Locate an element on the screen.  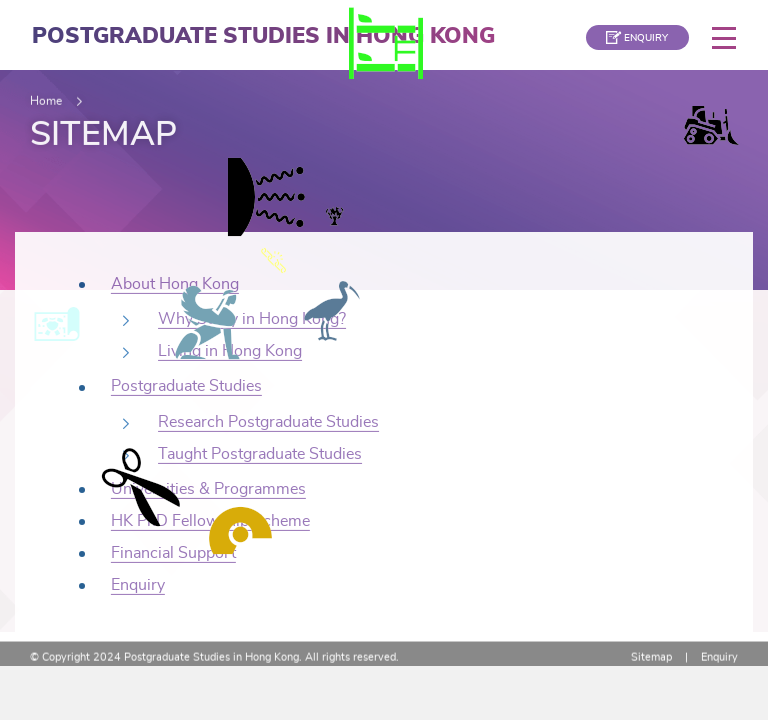
access player armor or equipment settings is located at coordinates (240, 530).